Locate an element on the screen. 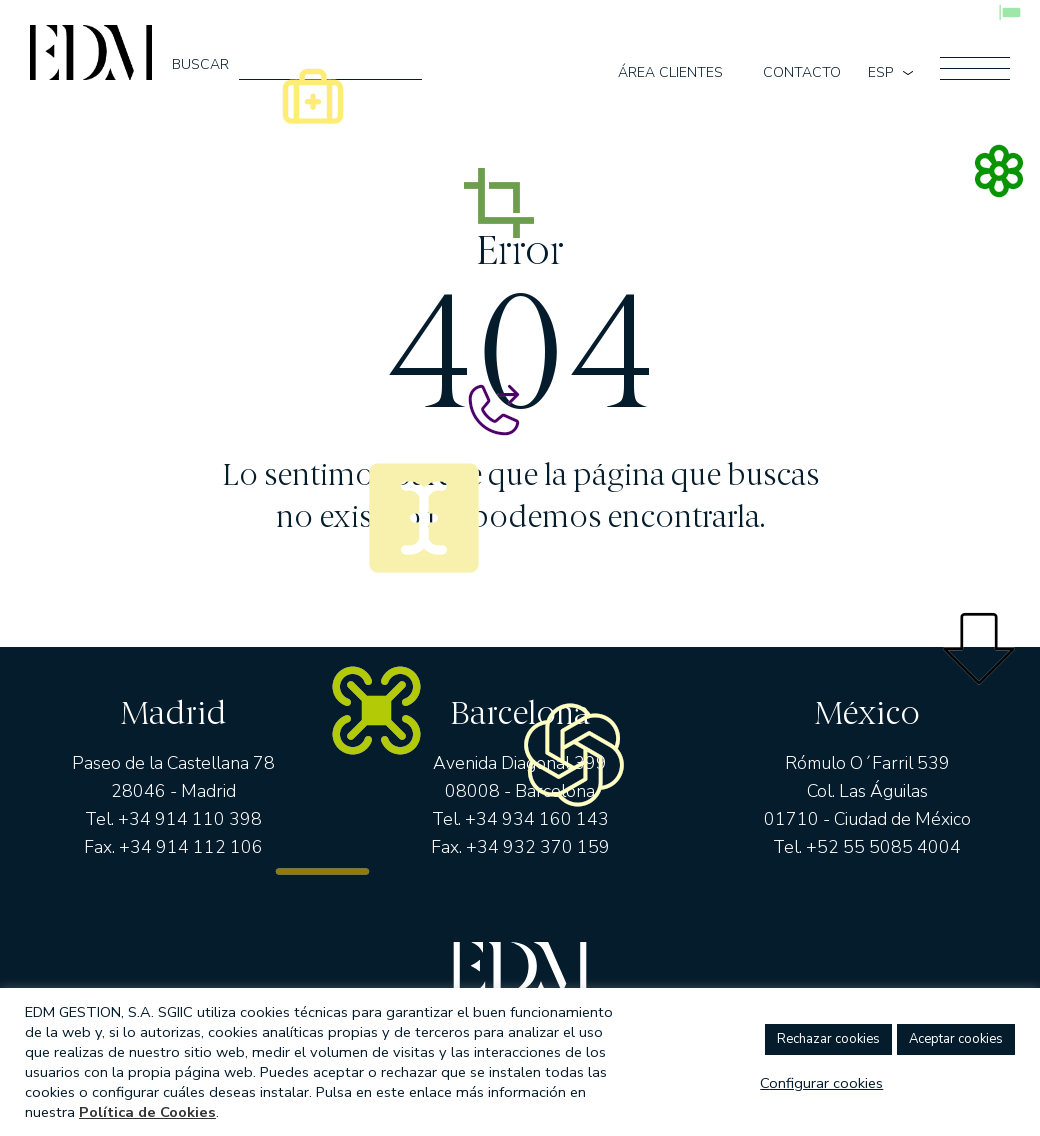  transfer an active call is located at coordinates (495, 409).